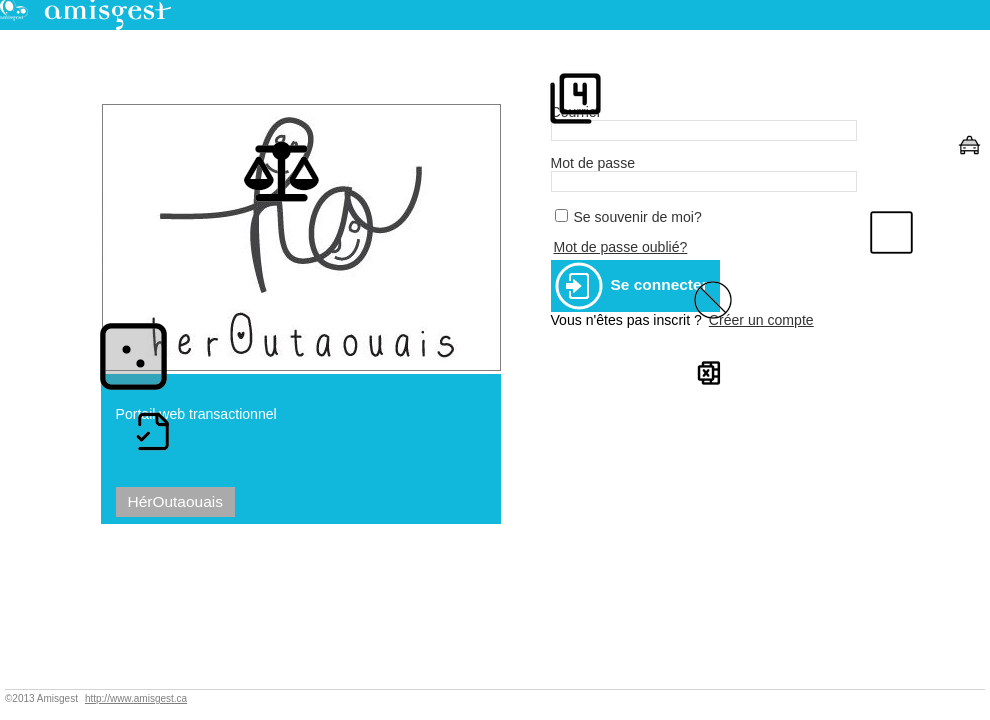 The image size is (990, 720). I want to click on access legal or terms of service information, so click(281, 171).